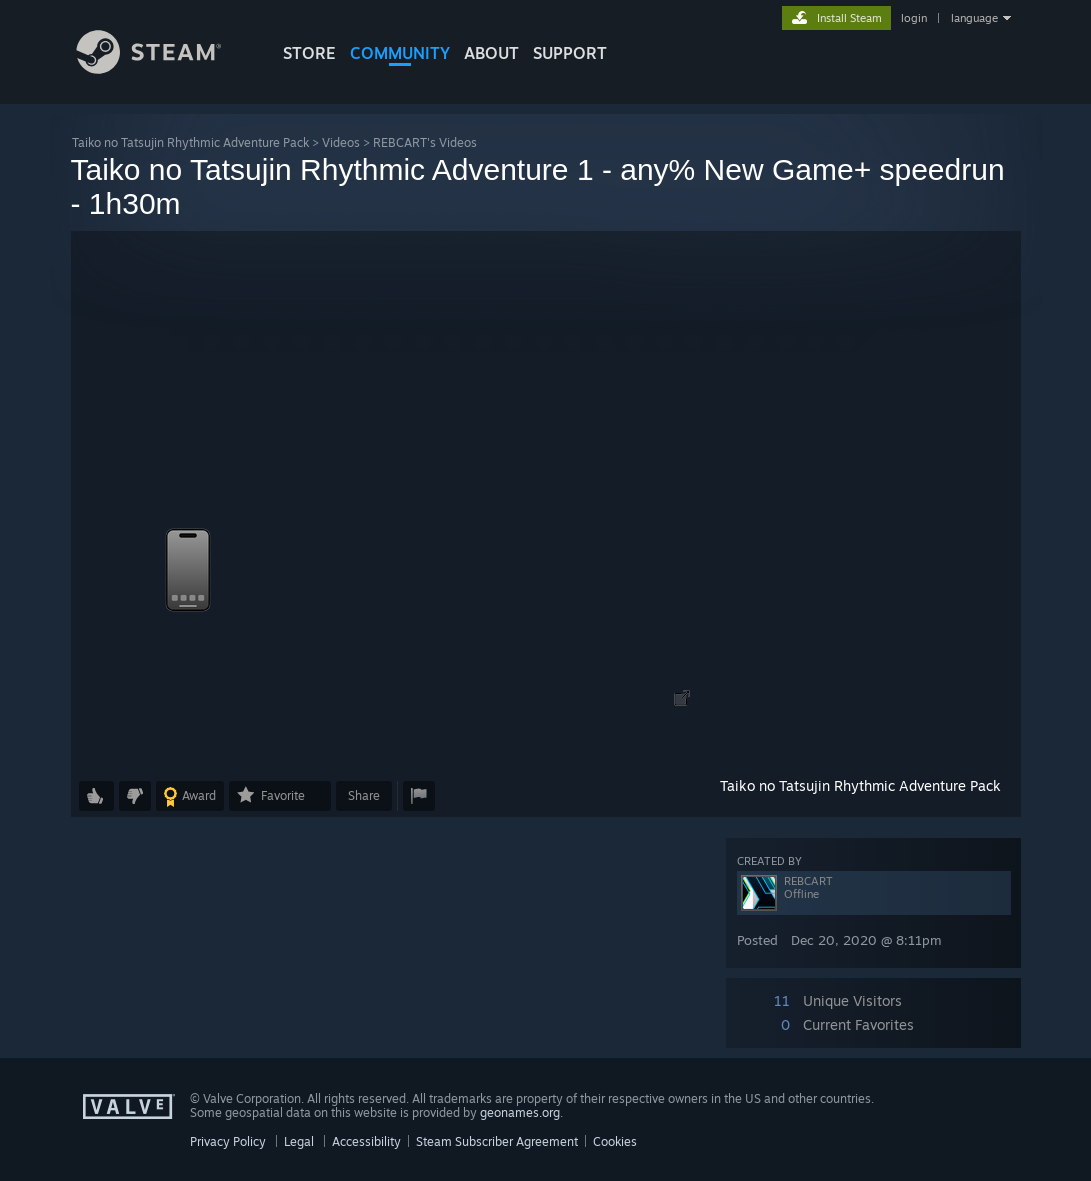 This screenshot has width=1091, height=1181. Describe the element at coordinates (682, 698) in the screenshot. I see `open link in a new window or tab` at that location.